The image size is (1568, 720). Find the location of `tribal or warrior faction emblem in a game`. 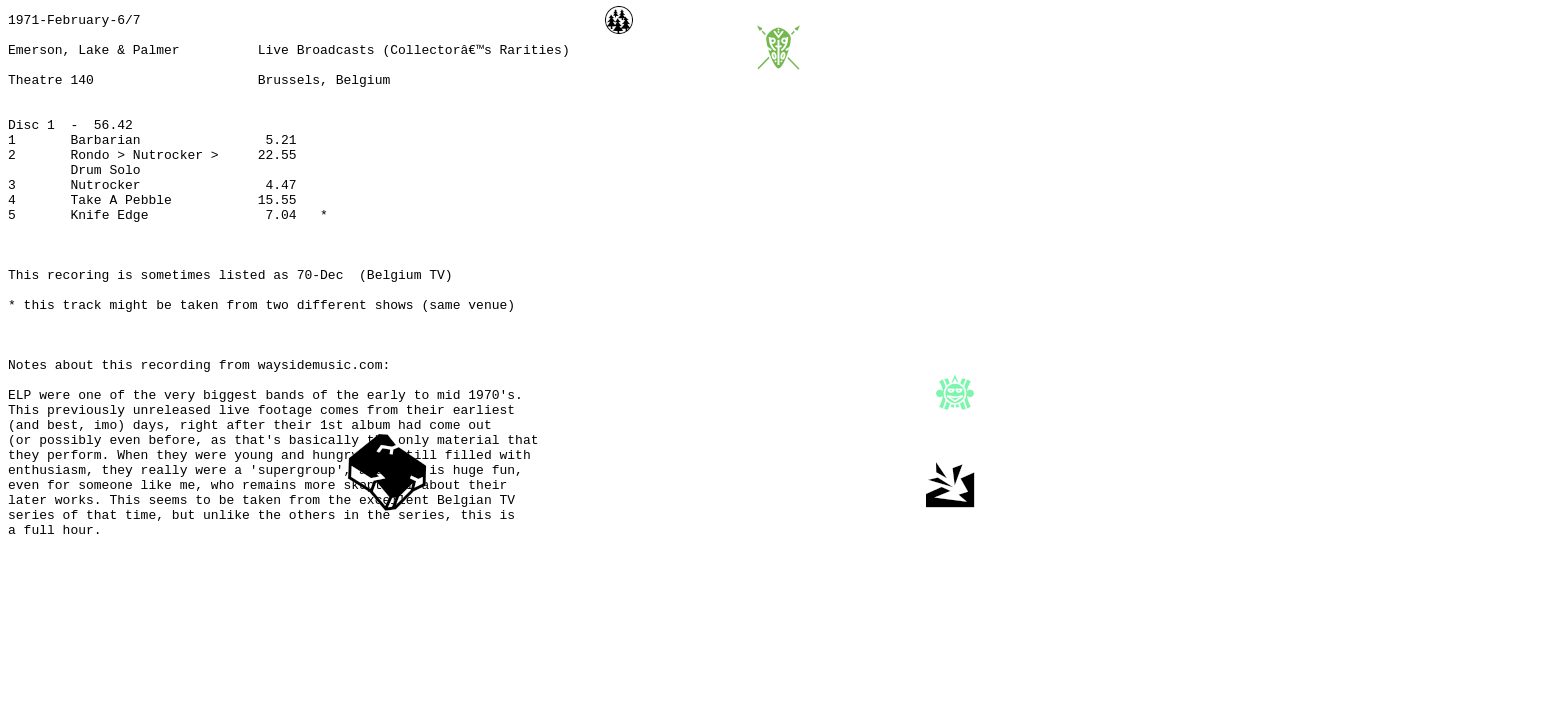

tribal or warrior faction emblem in a game is located at coordinates (778, 47).